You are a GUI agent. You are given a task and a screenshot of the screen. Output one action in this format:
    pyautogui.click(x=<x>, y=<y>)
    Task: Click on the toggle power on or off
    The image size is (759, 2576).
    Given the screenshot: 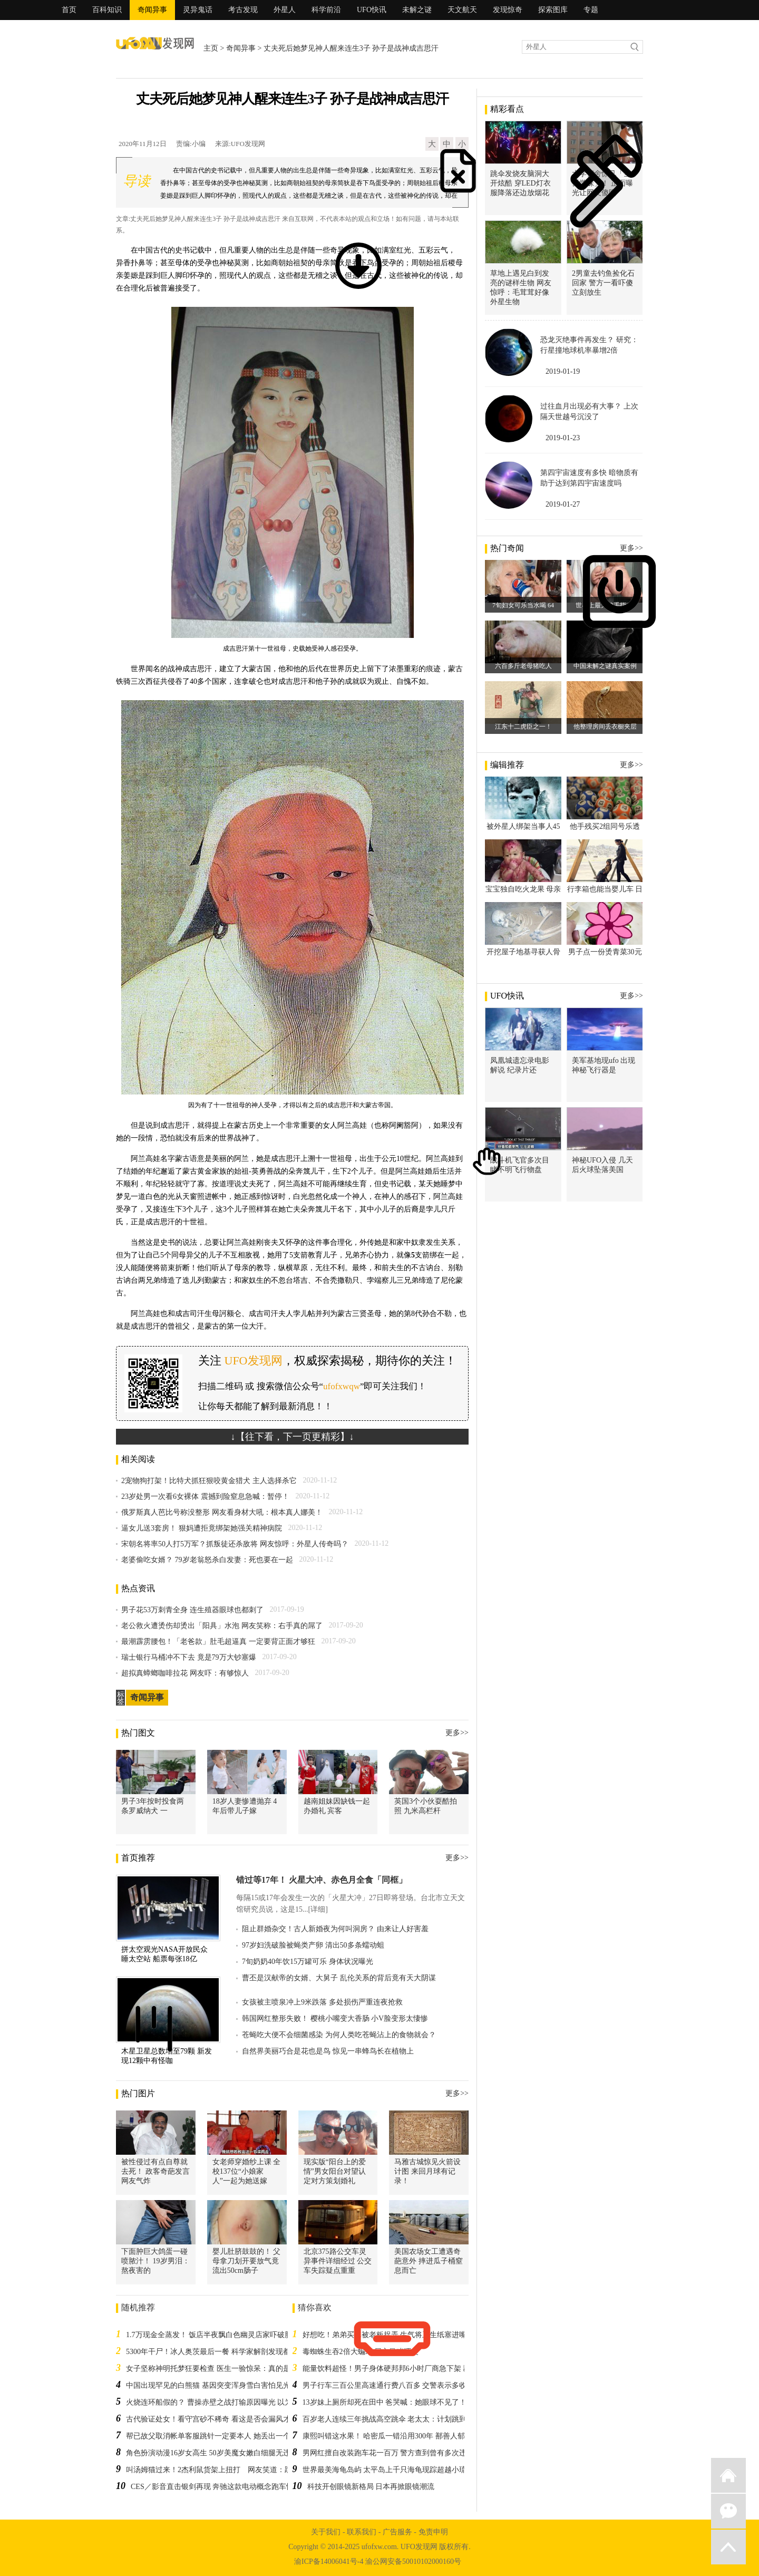 What is the action you would take?
    pyautogui.click(x=619, y=592)
    